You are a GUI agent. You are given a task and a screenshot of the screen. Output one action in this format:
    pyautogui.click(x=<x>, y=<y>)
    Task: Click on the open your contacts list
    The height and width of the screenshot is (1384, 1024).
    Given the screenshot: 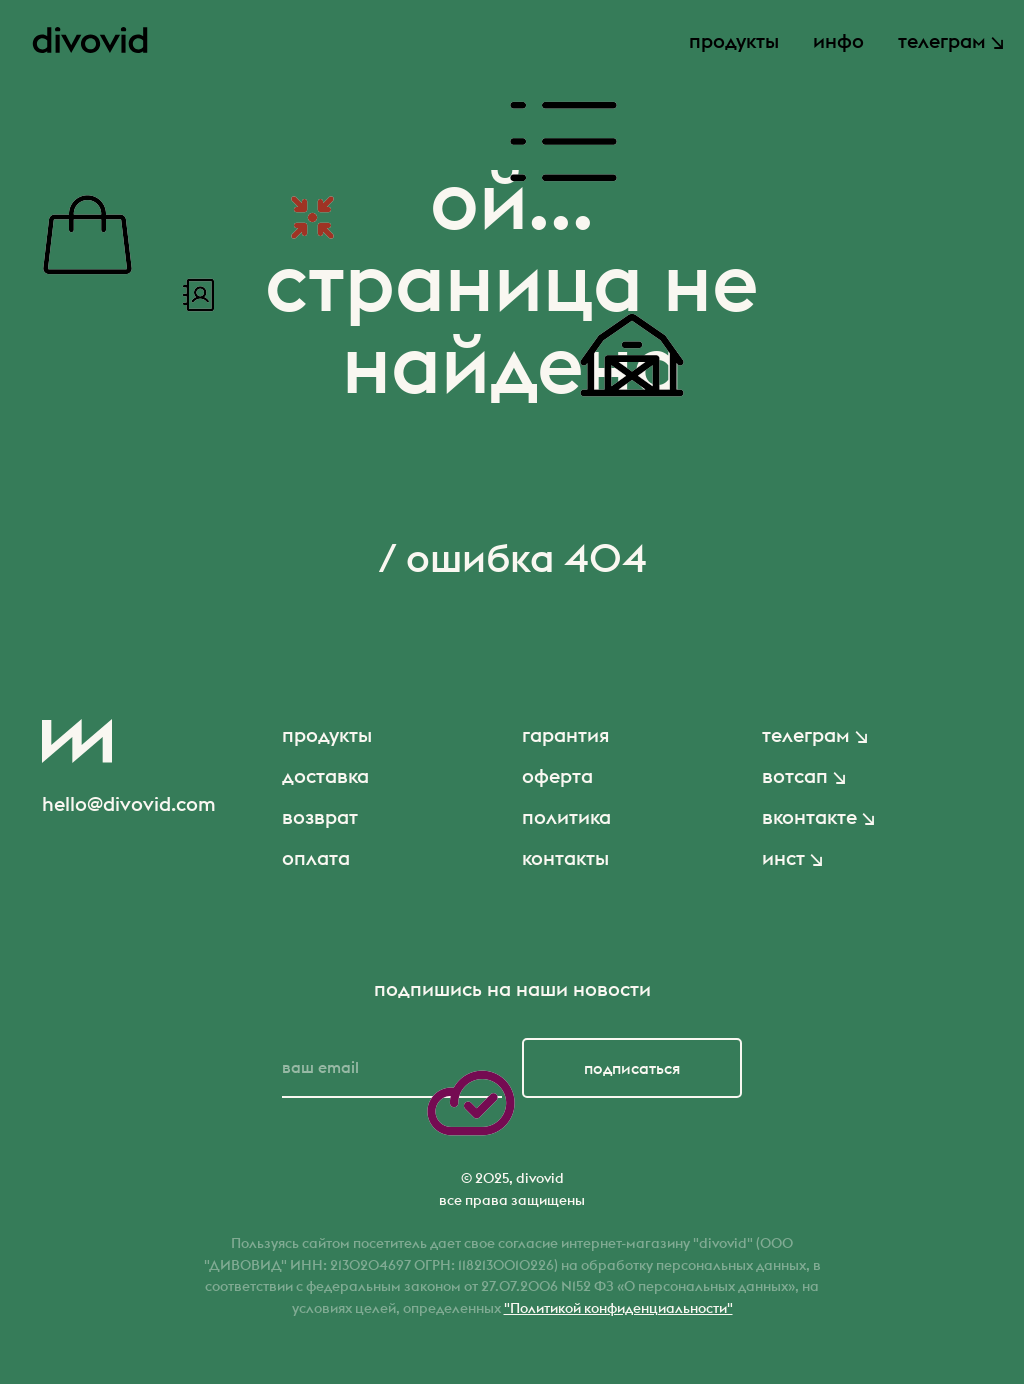 What is the action you would take?
    pyautogui.click(x=199, y=295)
    